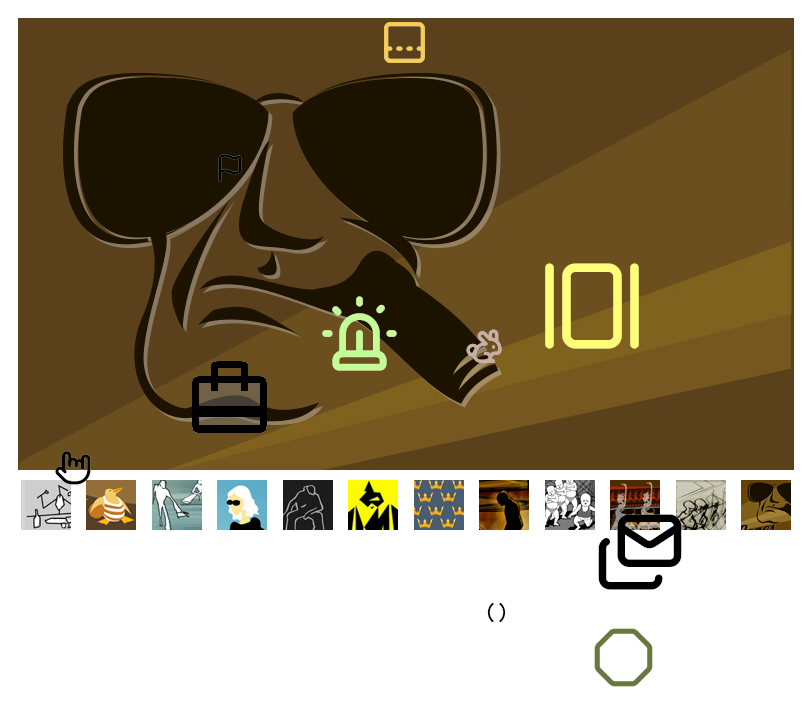 This screenshot has height=720, width=804. Describe the element at coordinates (229, 398) in the screenshot. I see `access travel documents or itinerary` at that location.